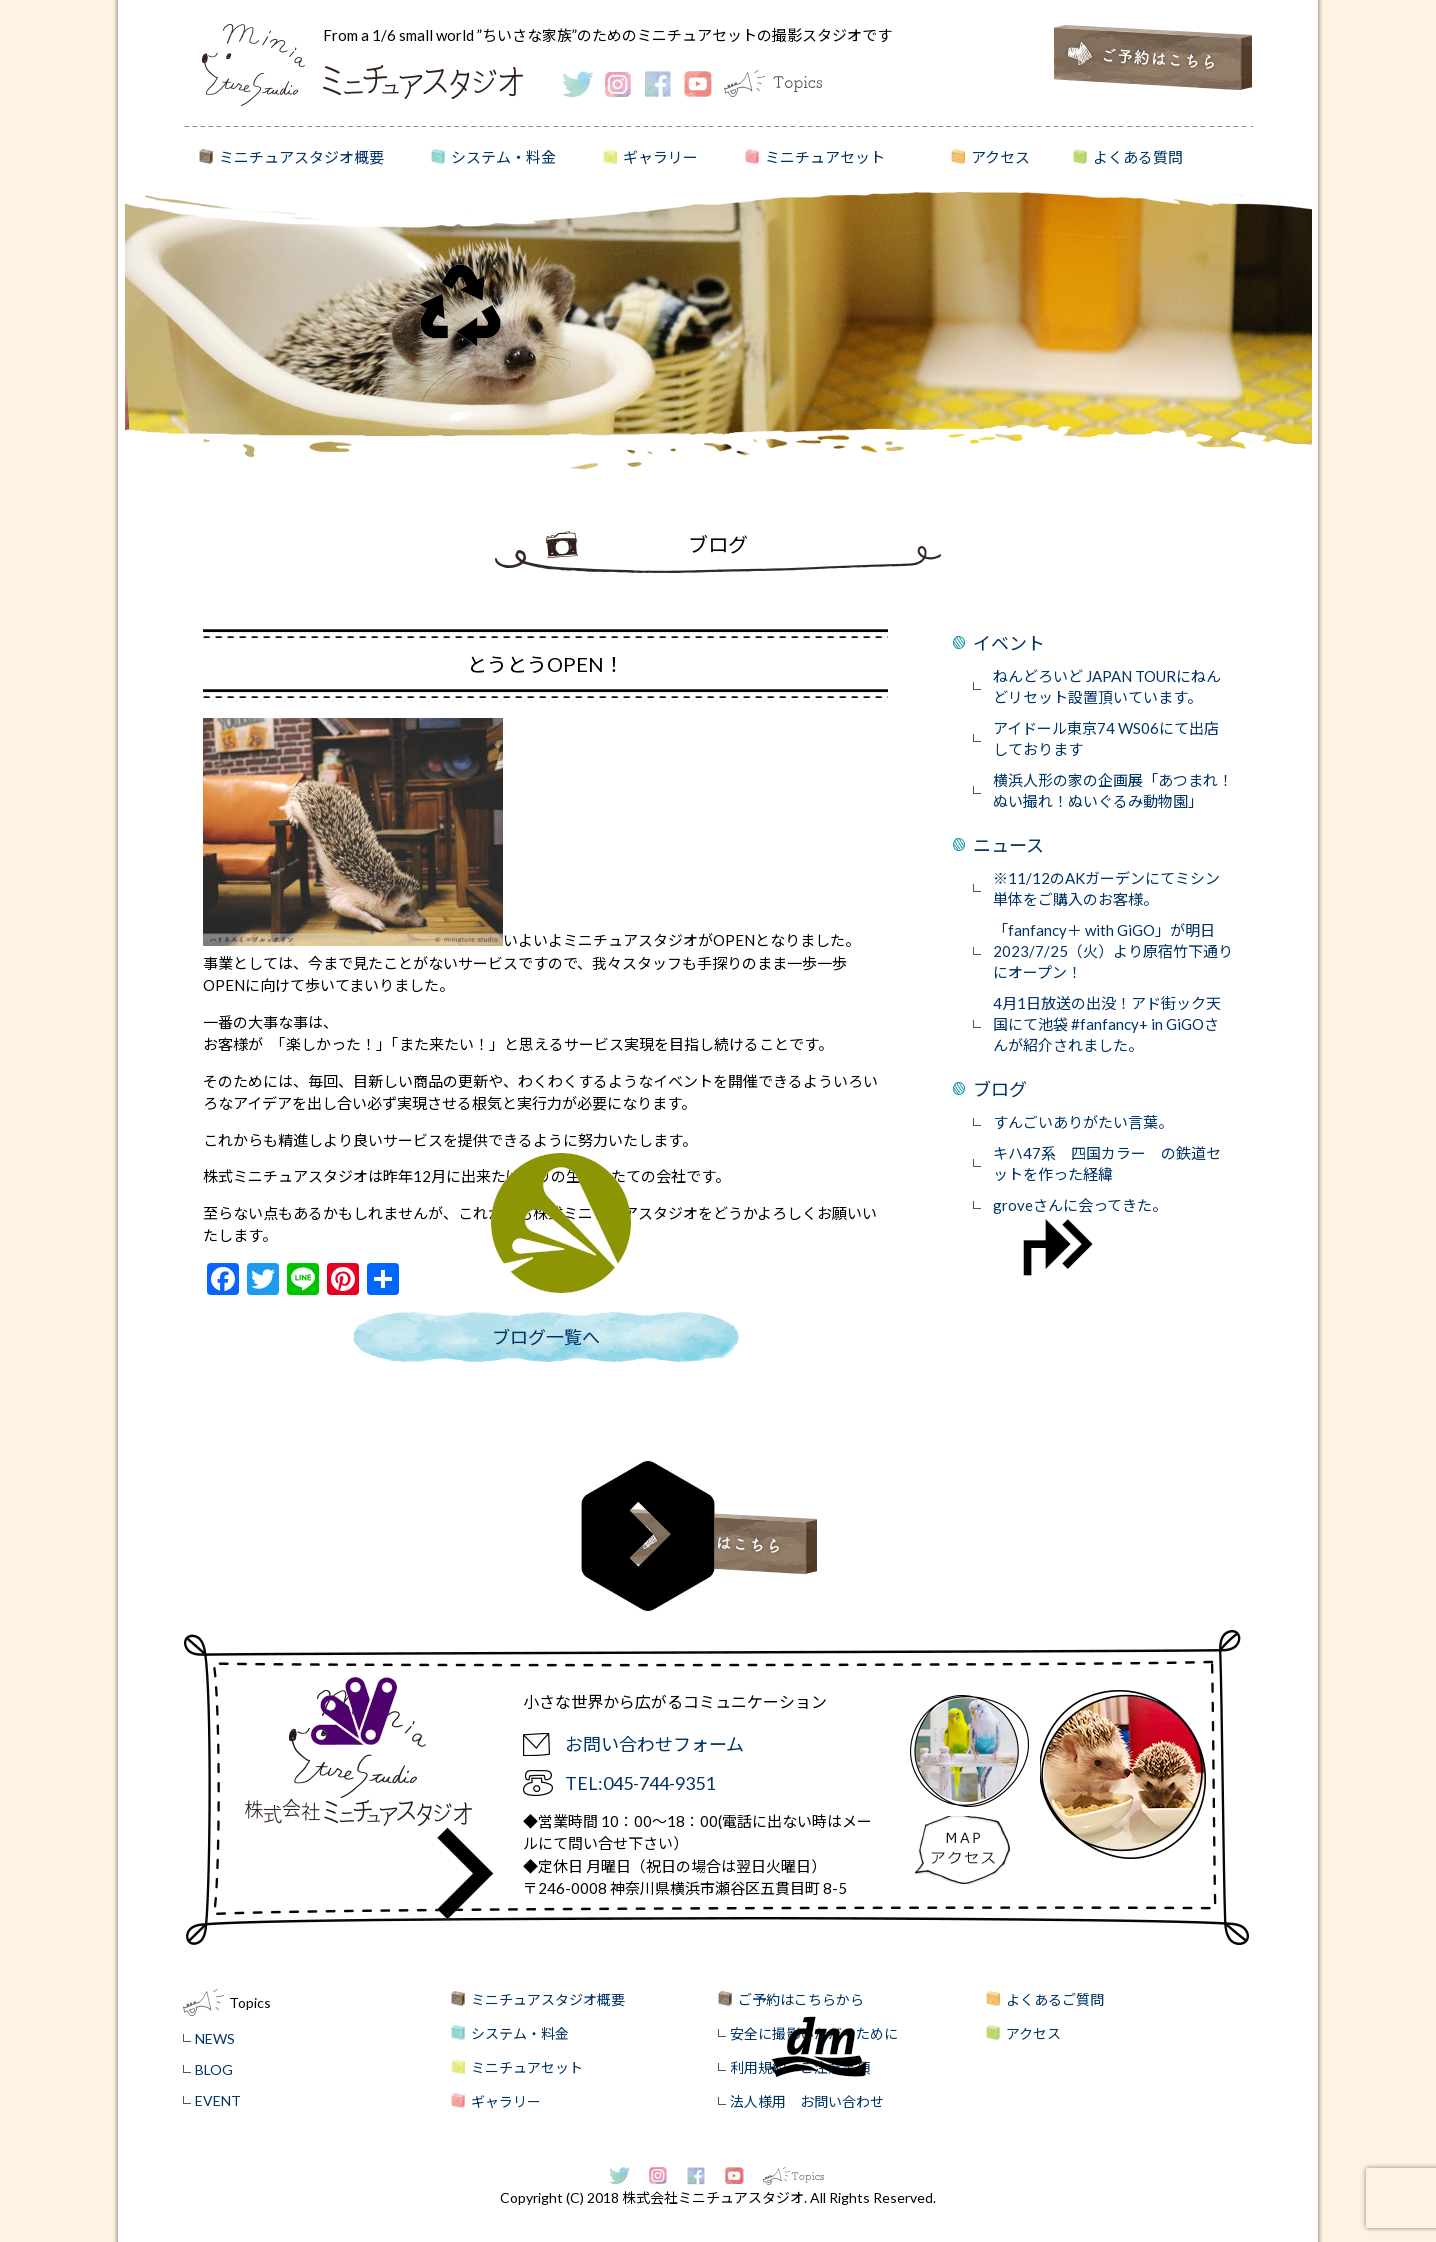 The image size is (1436, 2242). What do you see at coordinates (1055, 1248) in the screenshot?
I see `forward message to multiple recipients` at bounding box center [1055, 1248].